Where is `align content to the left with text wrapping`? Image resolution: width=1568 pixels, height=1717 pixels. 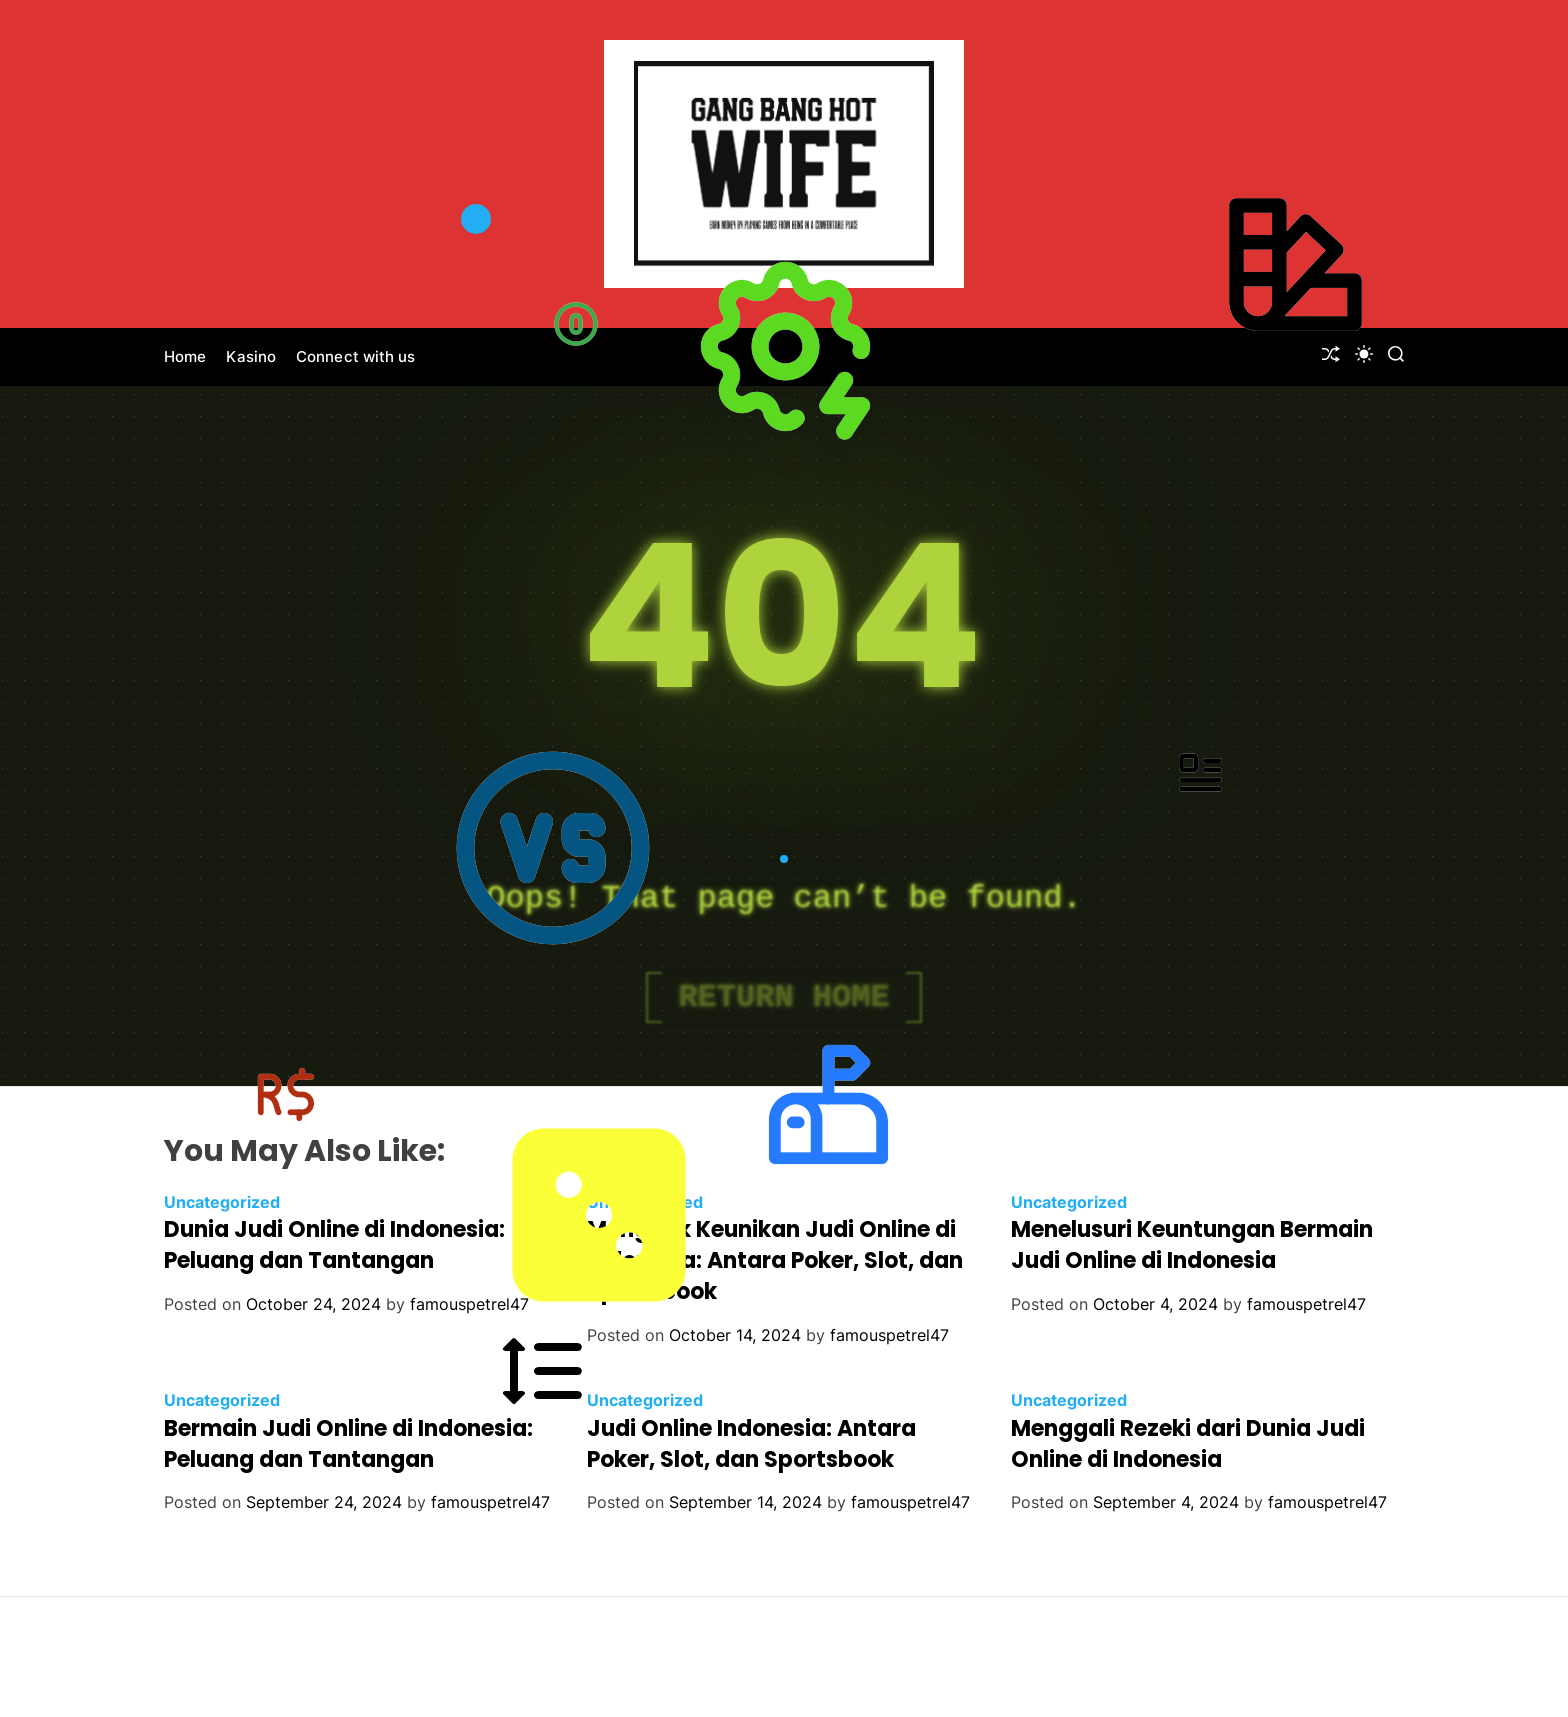
align content to the left with text wrapping is located at coordinates (1200, 772).